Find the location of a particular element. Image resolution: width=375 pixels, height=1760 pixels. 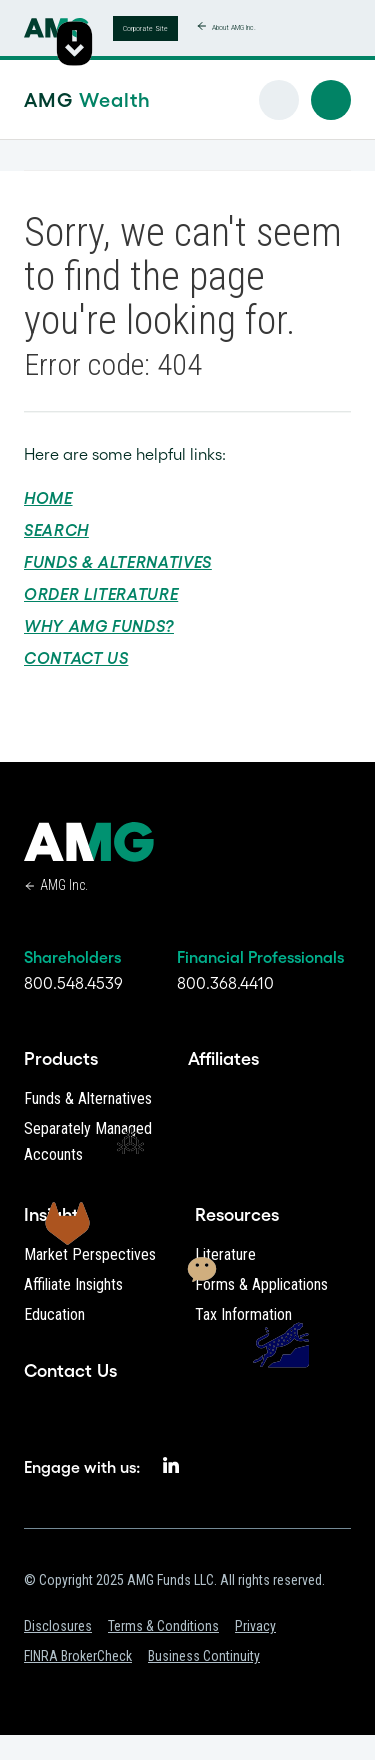

open GitLab is located at coordinates (67, 1223).